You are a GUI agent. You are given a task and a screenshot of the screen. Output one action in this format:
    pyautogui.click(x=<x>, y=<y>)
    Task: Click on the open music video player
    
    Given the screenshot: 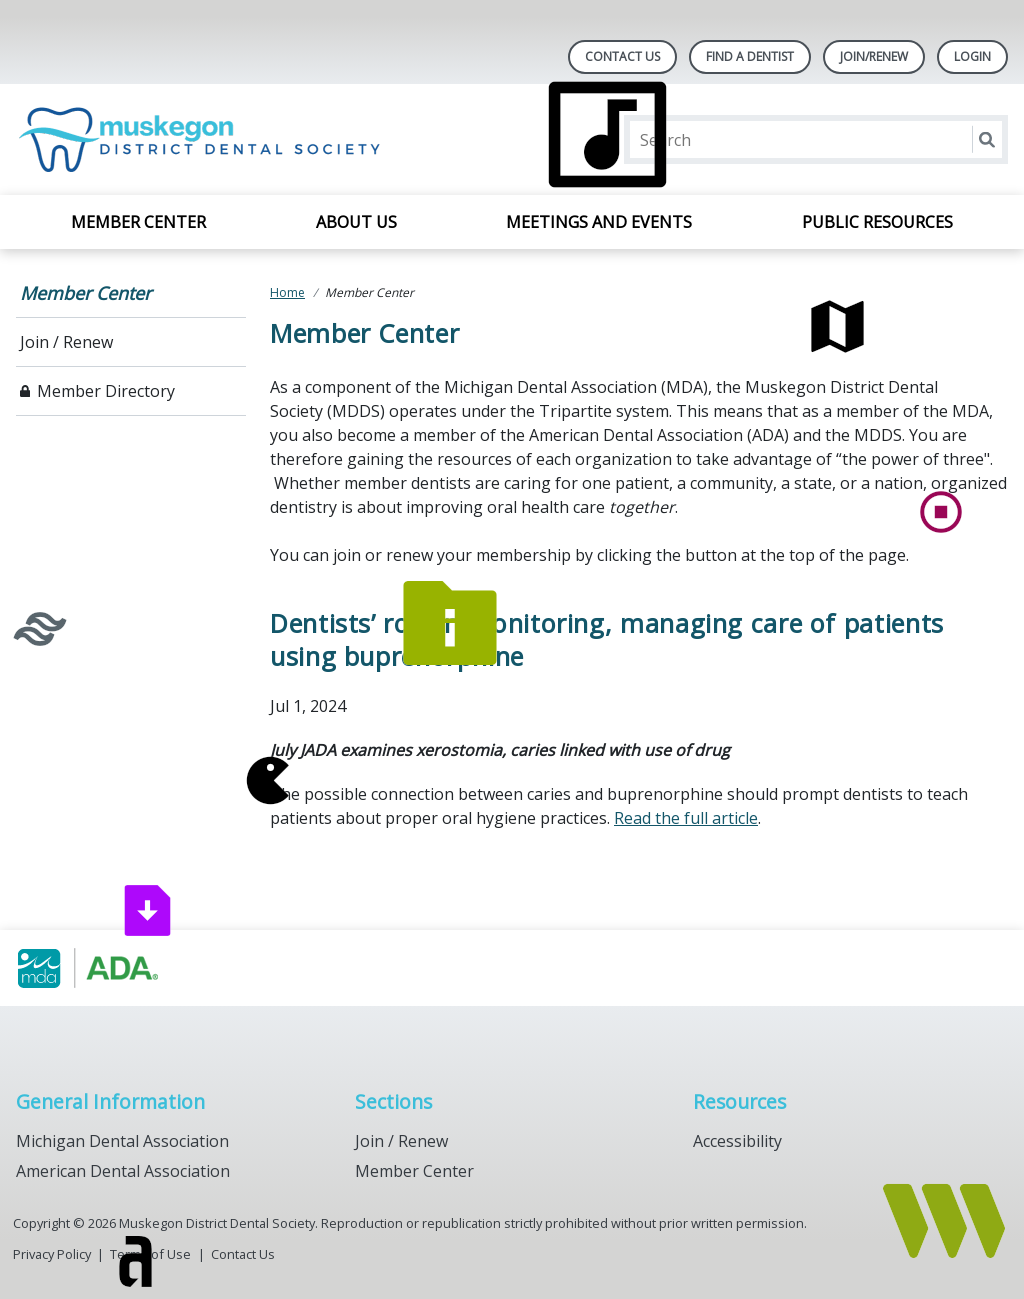 What is the action you would take?
    pyautogui.click(x=607, y=134)
    